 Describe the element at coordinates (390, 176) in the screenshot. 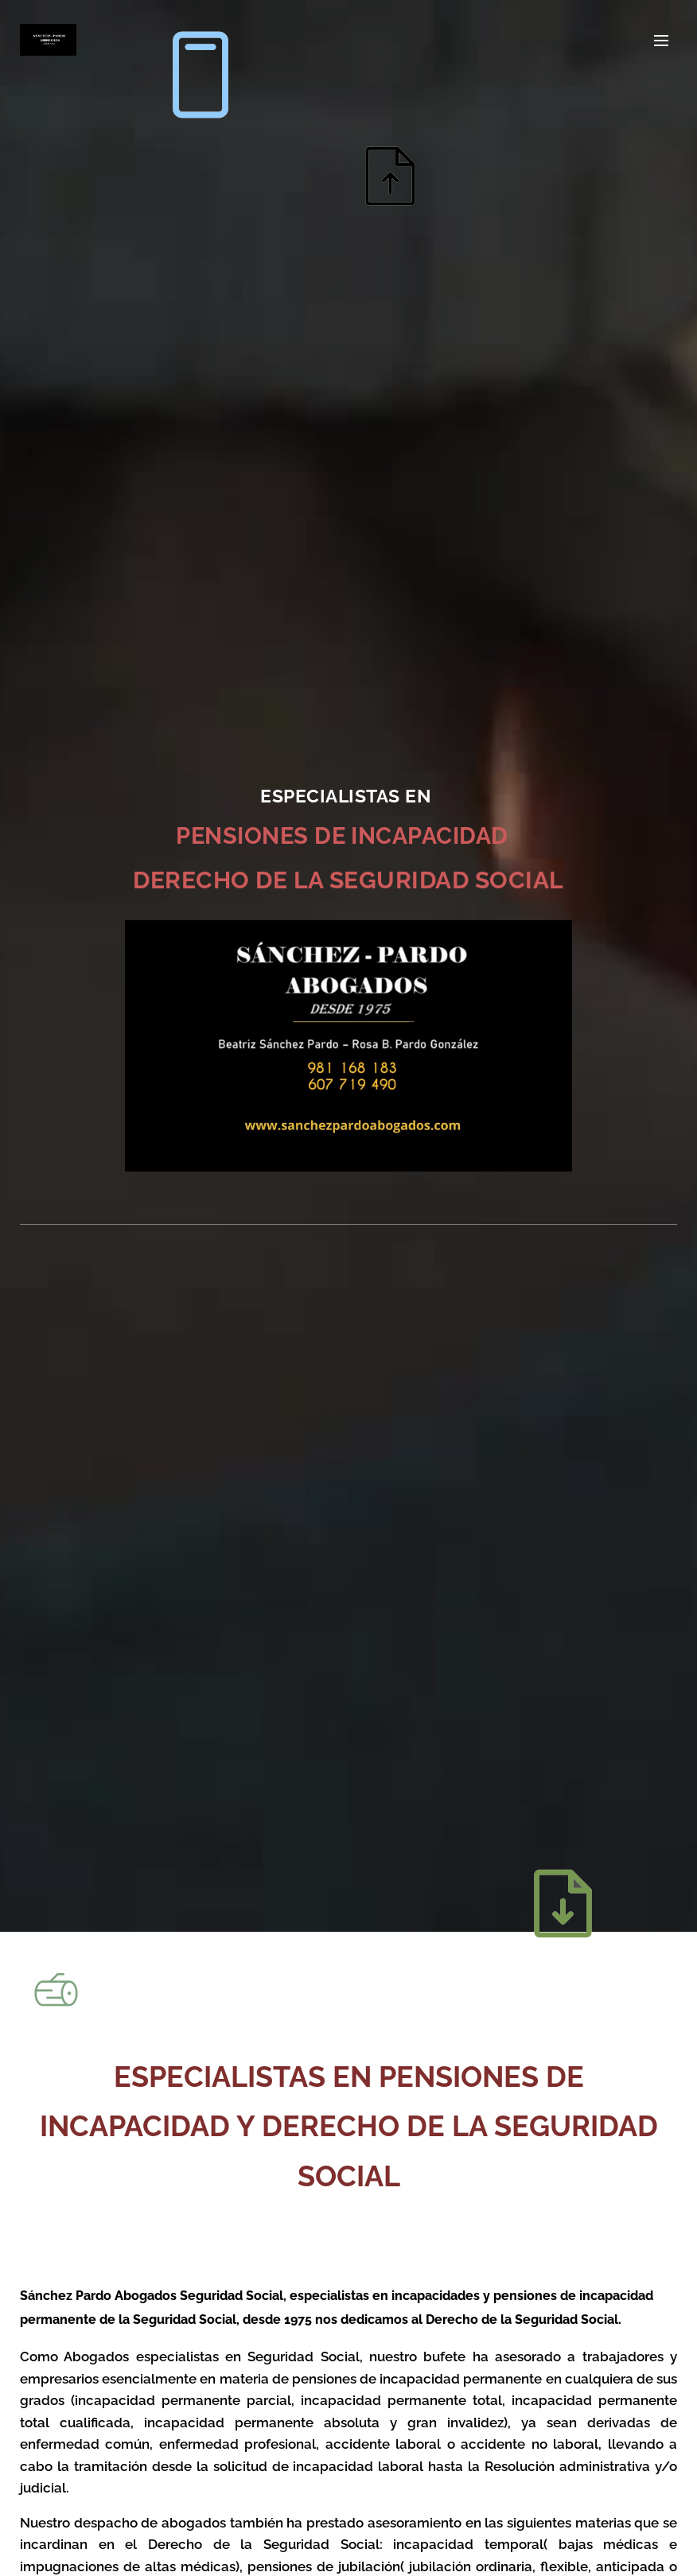

I see `upload a file` at that location.